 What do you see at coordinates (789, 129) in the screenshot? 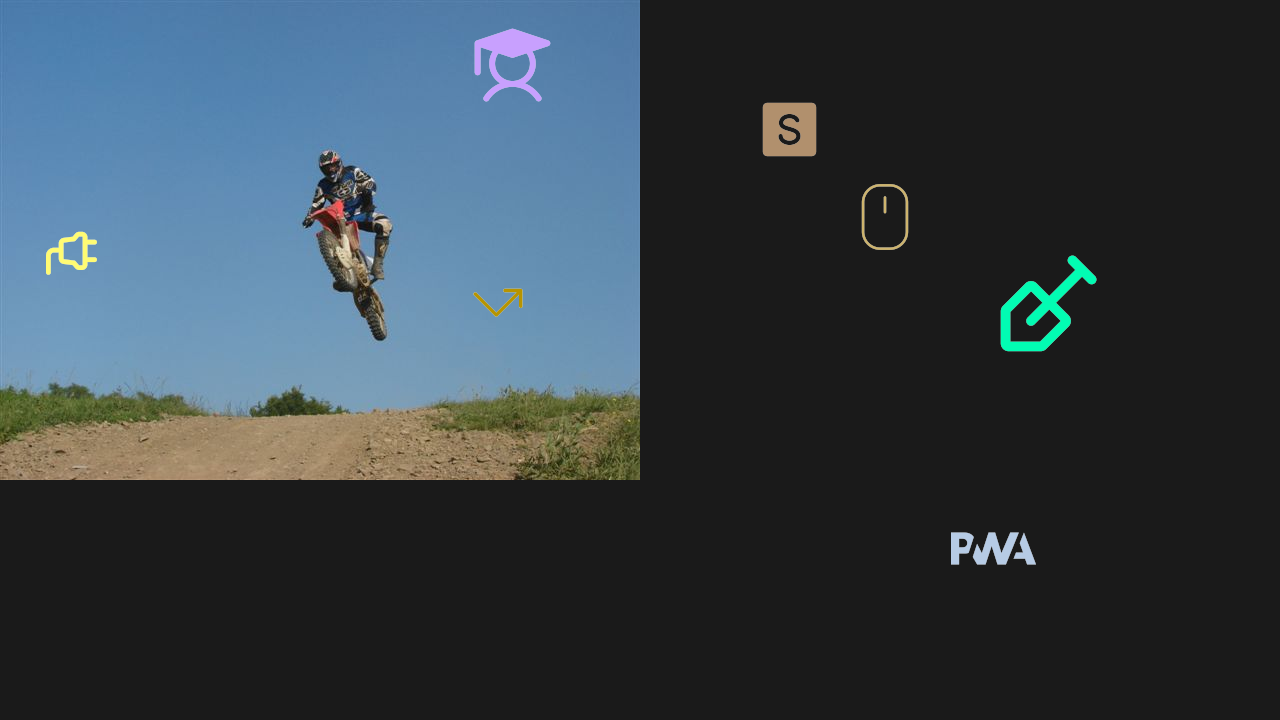
I see `stripe payment integration` at bounding box center [789, 129].